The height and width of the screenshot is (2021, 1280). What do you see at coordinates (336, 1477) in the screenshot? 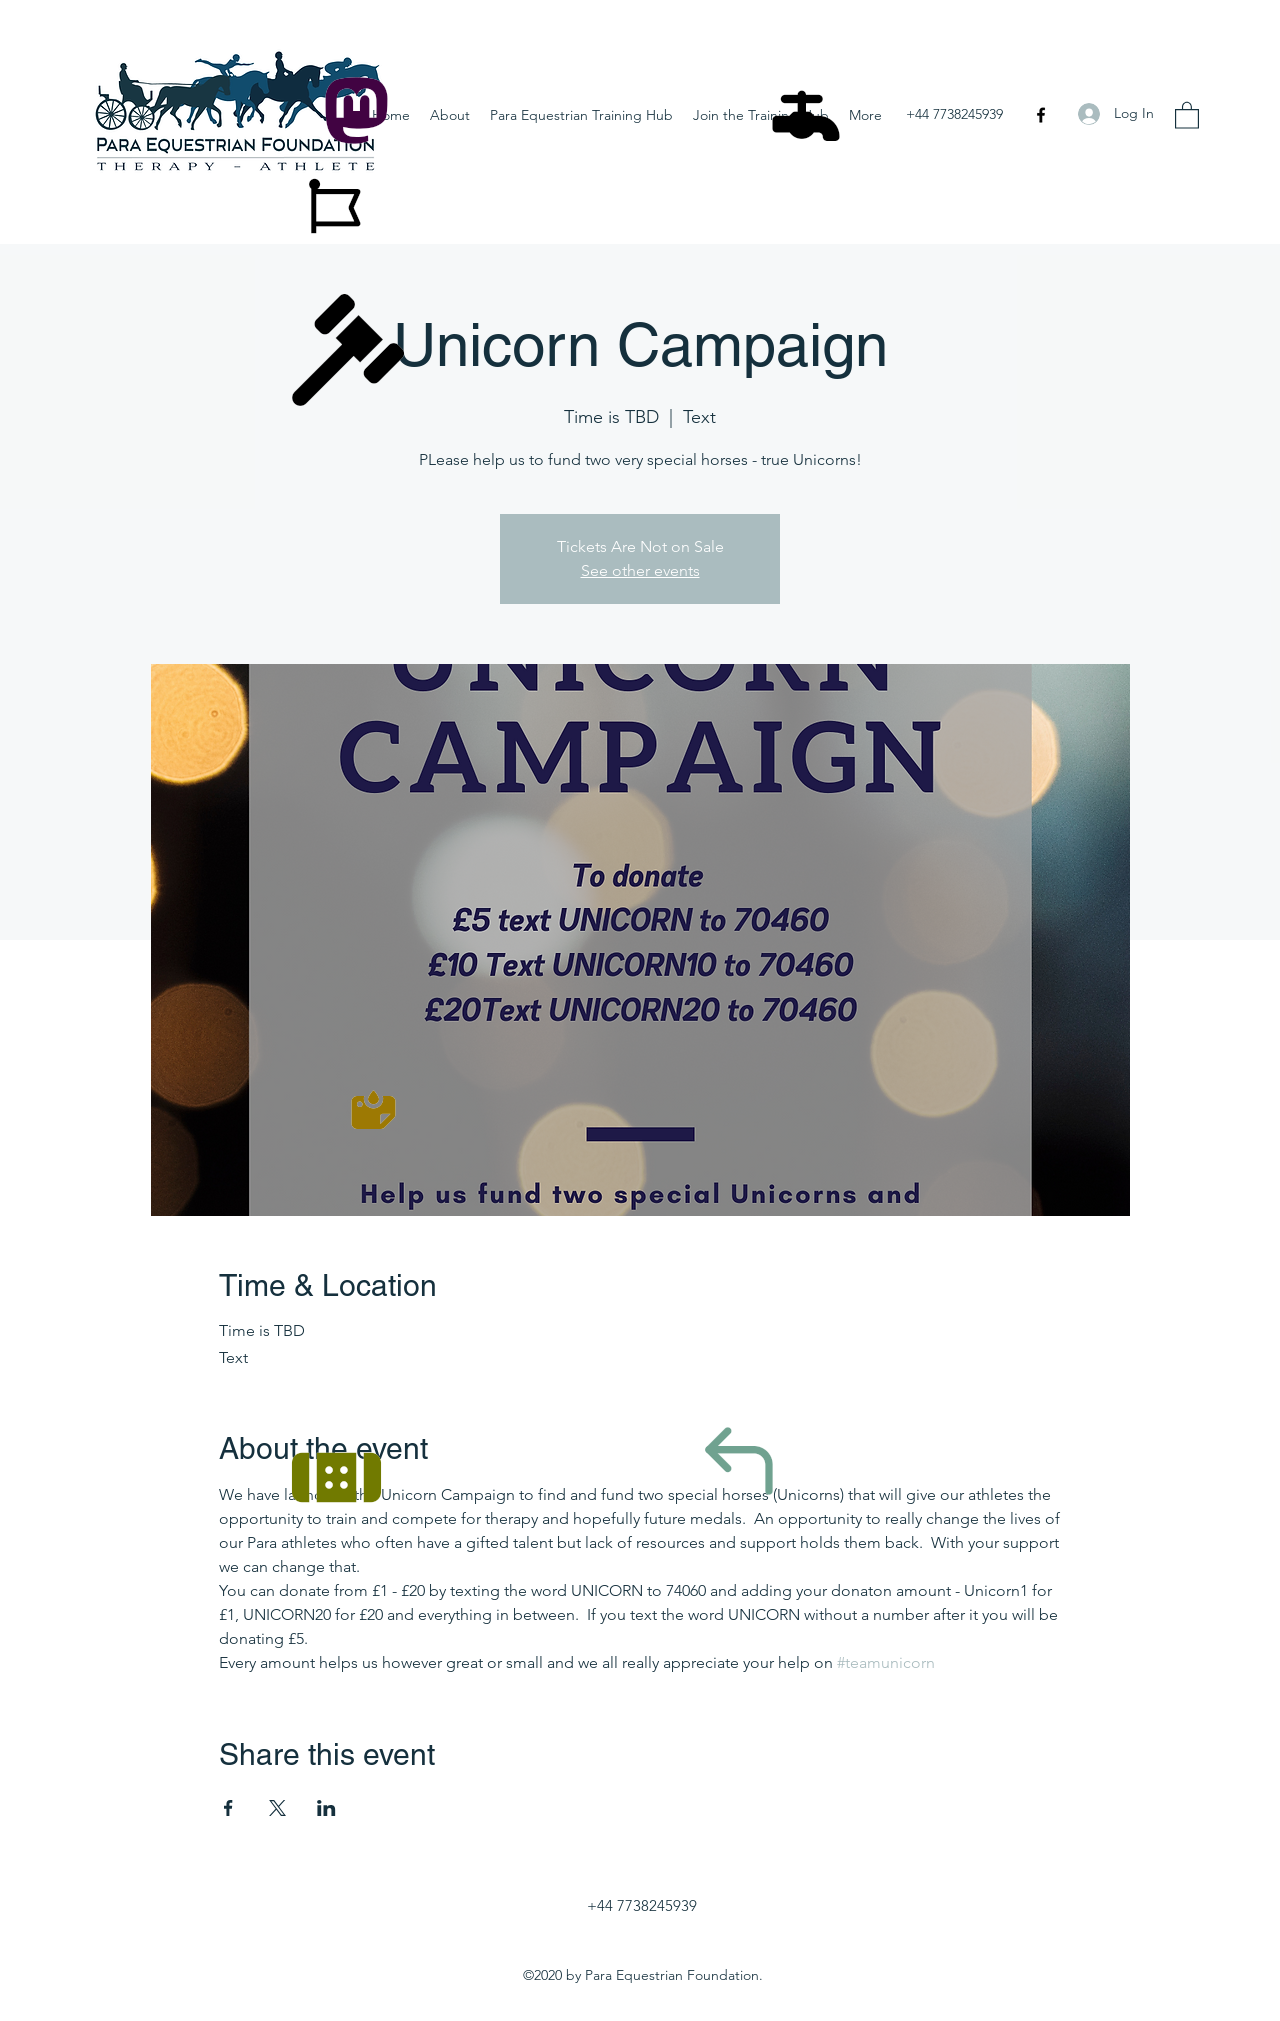
I see `access first aid or medical information` at bounding box center [336, 1477].